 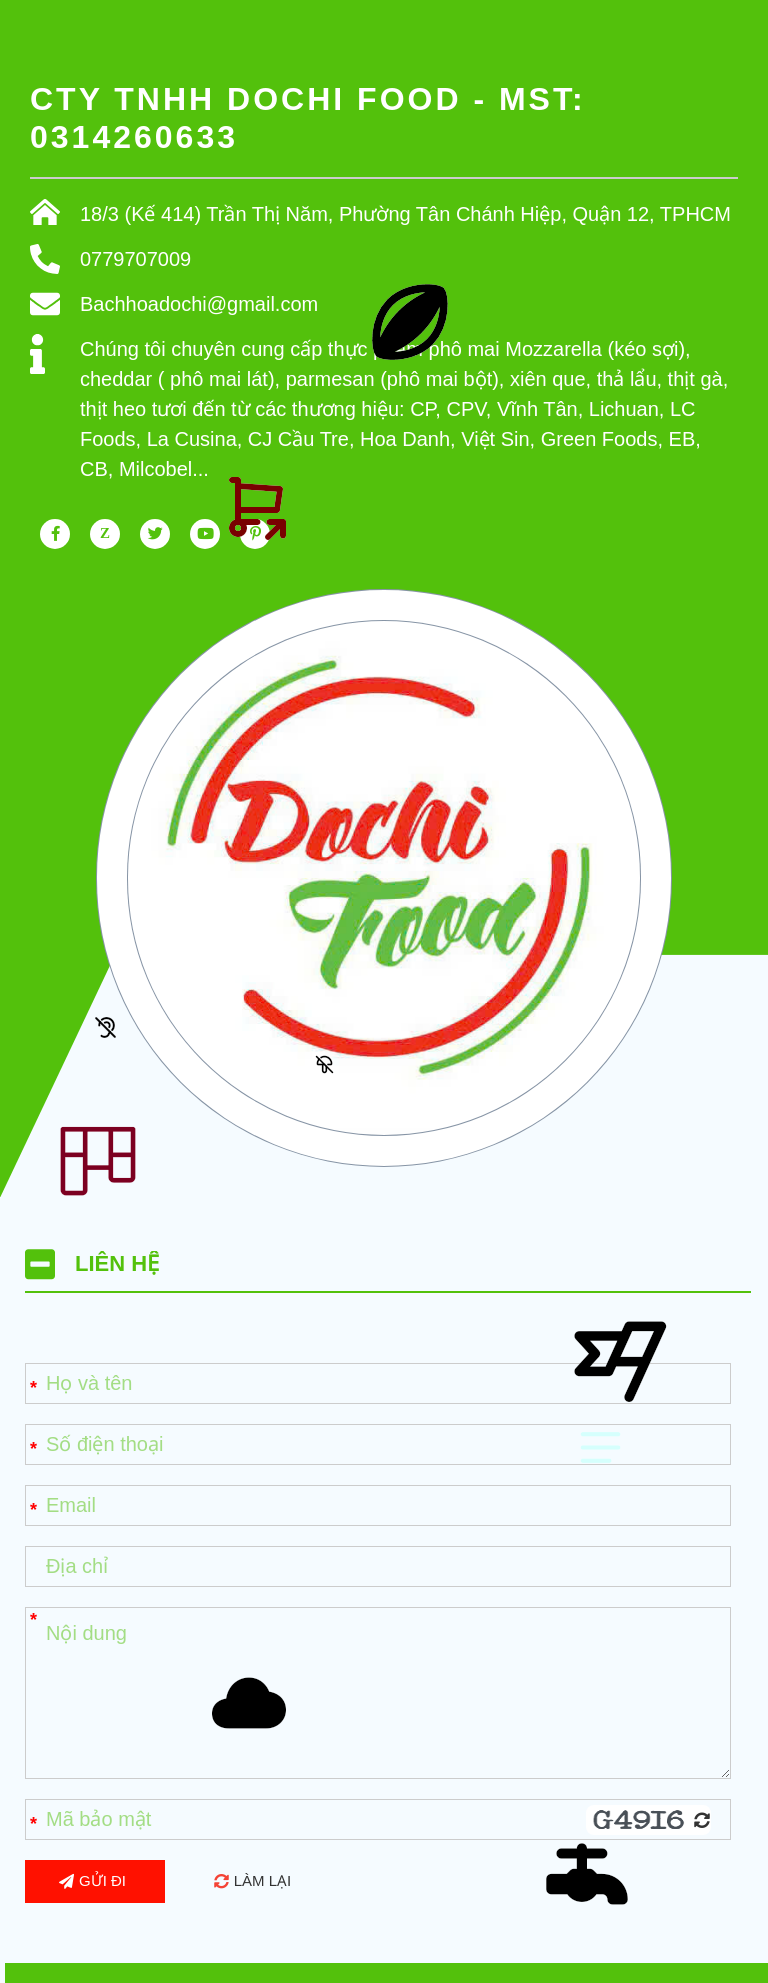 I want to click on mute audio or disable listening, so click(x=105, y=1027).